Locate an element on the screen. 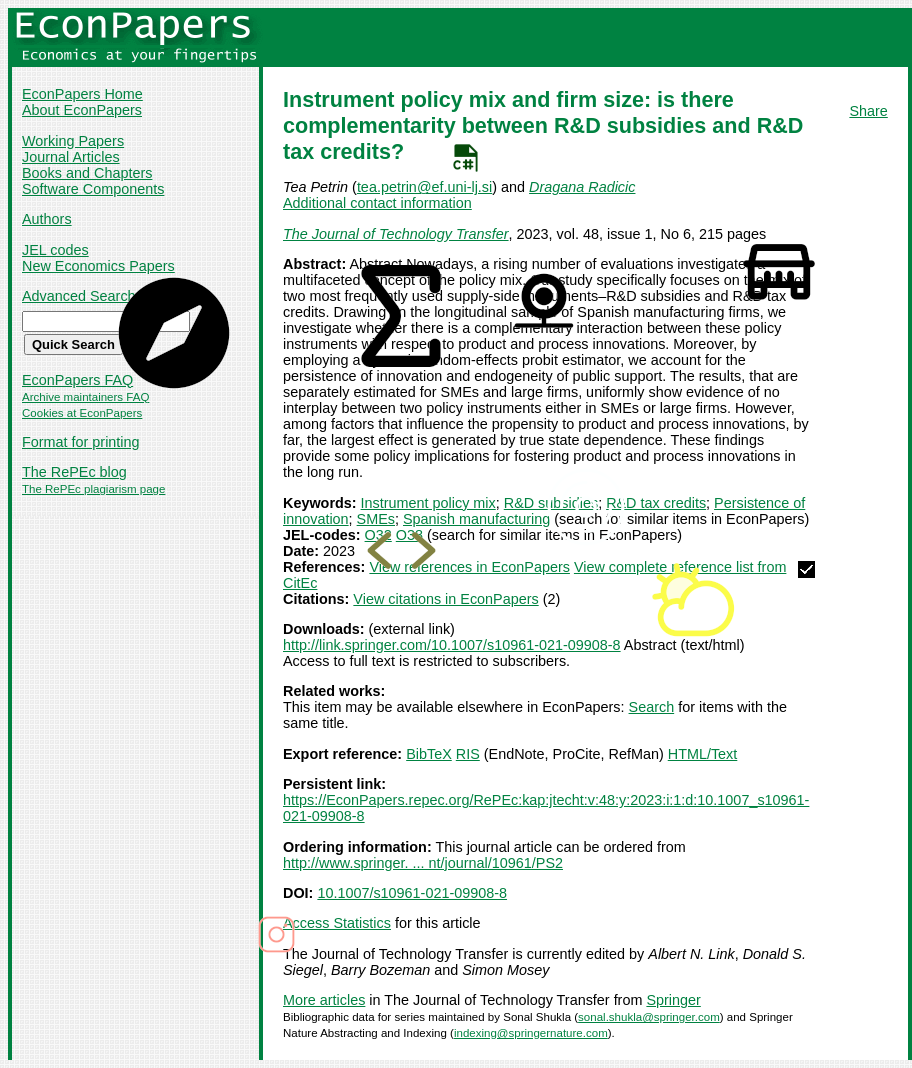 This screenshot has width=912, height=1068. open a C# source code file is located at coordinates (466, 158).